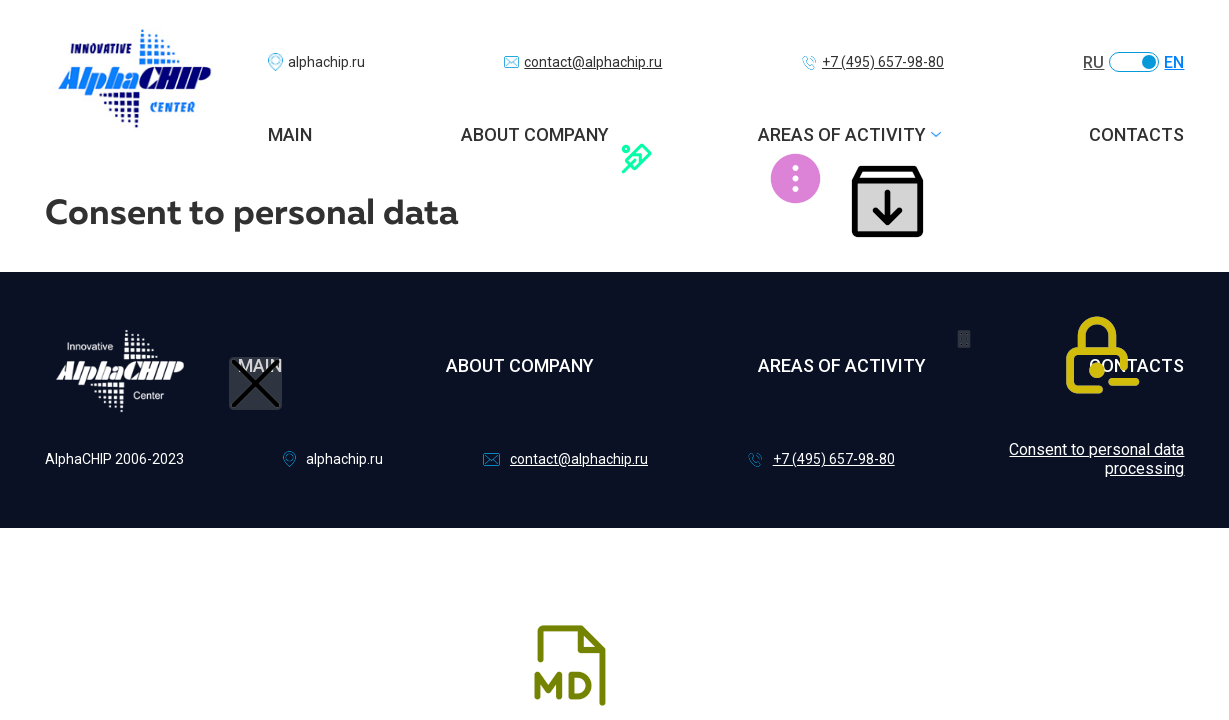 The height and width of the screenshot is (720, 1229). I want to click on close the current window or dialog, so click(255, 383).